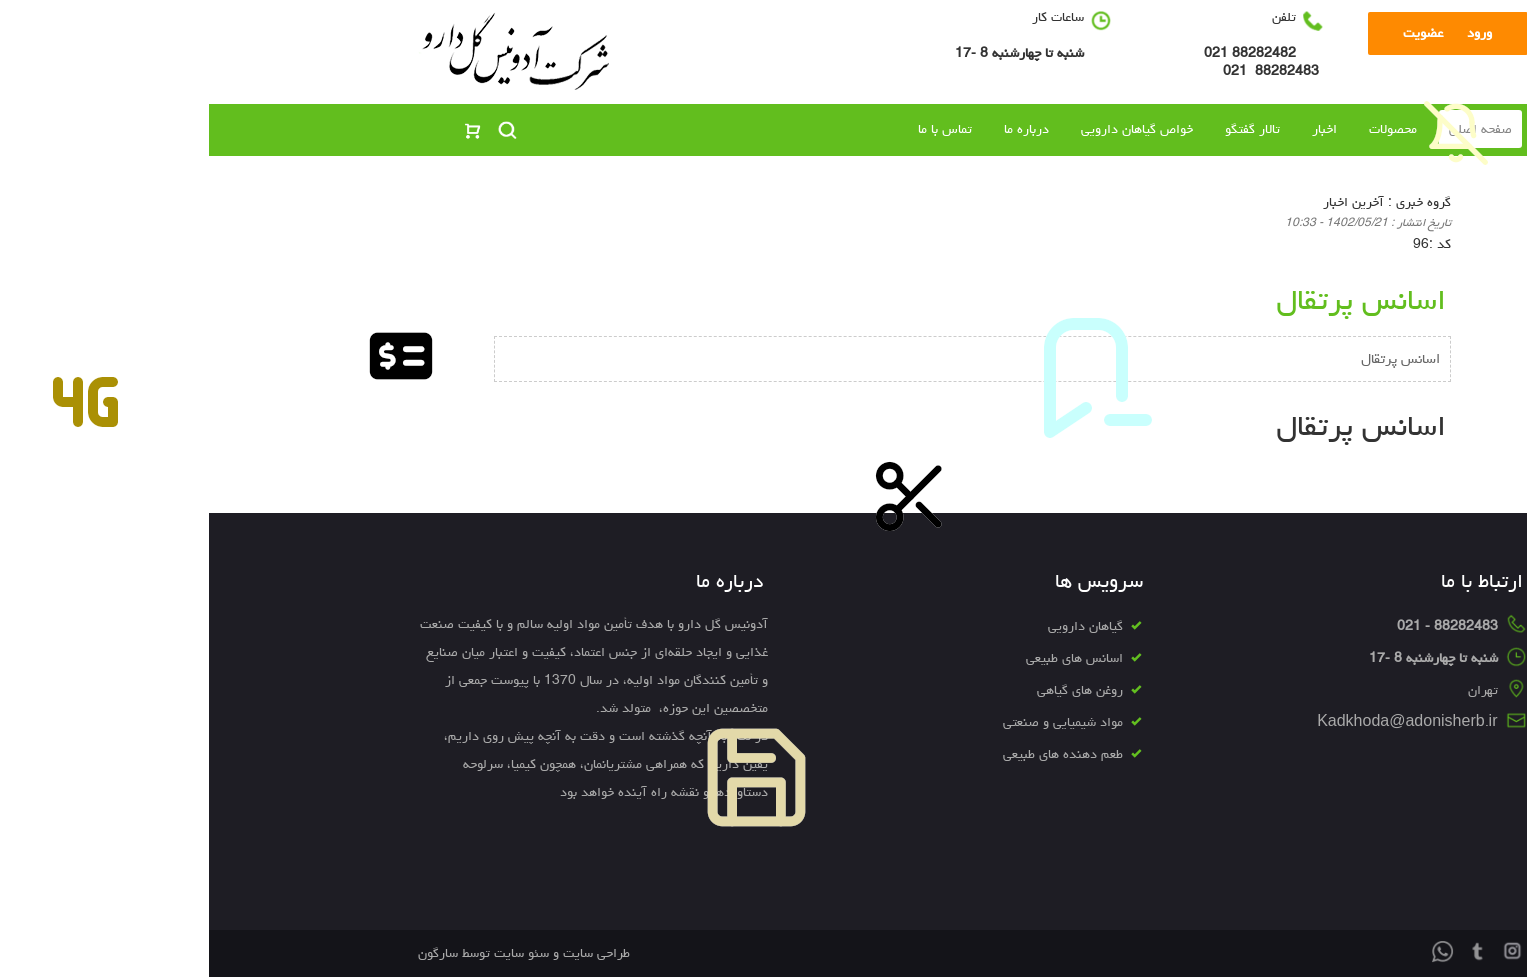 Image resolution: width=1527 pixels, height=977 pixels. I want to click on cut selected content, so click(910, 496).